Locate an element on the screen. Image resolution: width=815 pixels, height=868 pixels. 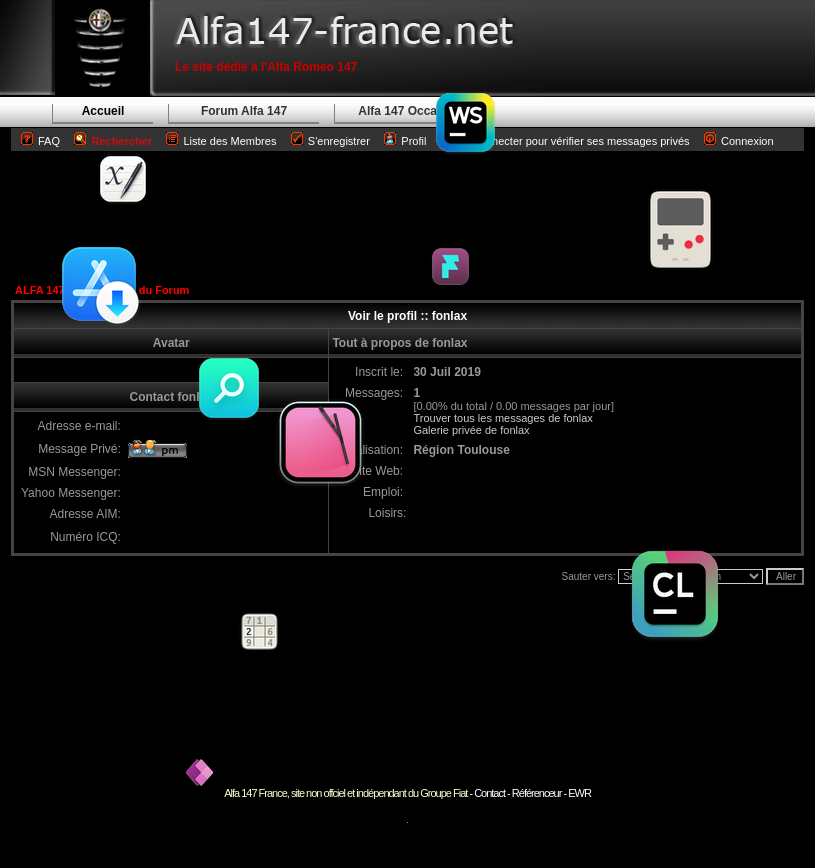
open CLion IDE application is located at coordinates (675, 594).